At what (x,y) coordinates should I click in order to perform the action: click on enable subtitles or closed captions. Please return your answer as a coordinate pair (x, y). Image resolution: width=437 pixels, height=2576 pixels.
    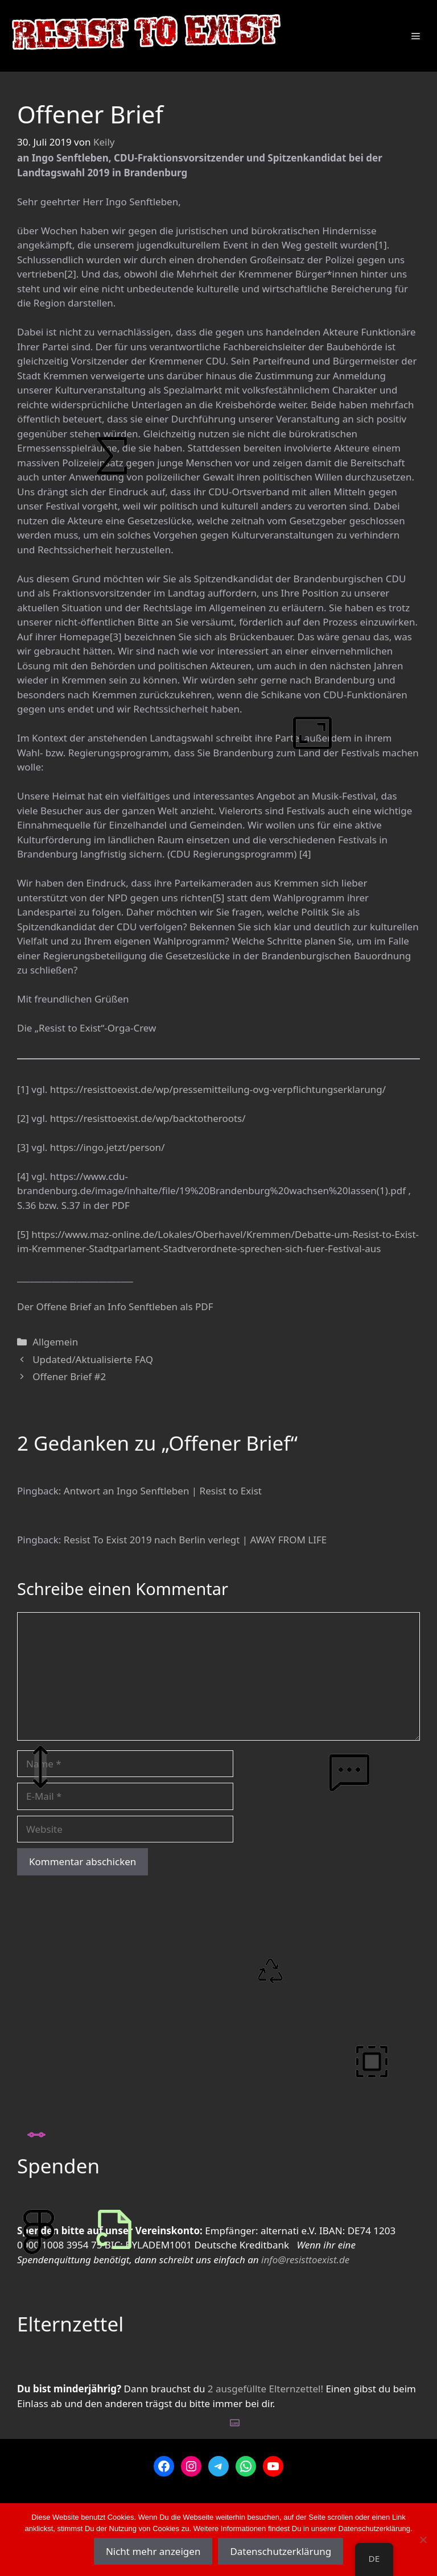
    Looking at the image, I should click on (234, 2422).